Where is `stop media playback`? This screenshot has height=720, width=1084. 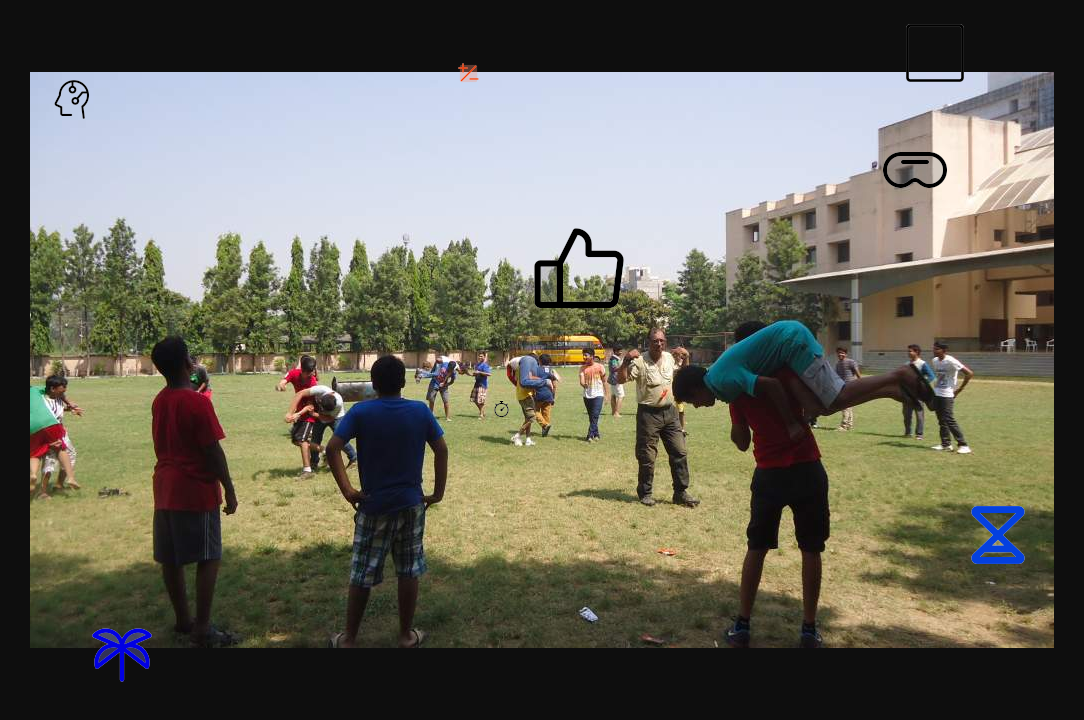
stop media playback is located at coordinates (935, 53).